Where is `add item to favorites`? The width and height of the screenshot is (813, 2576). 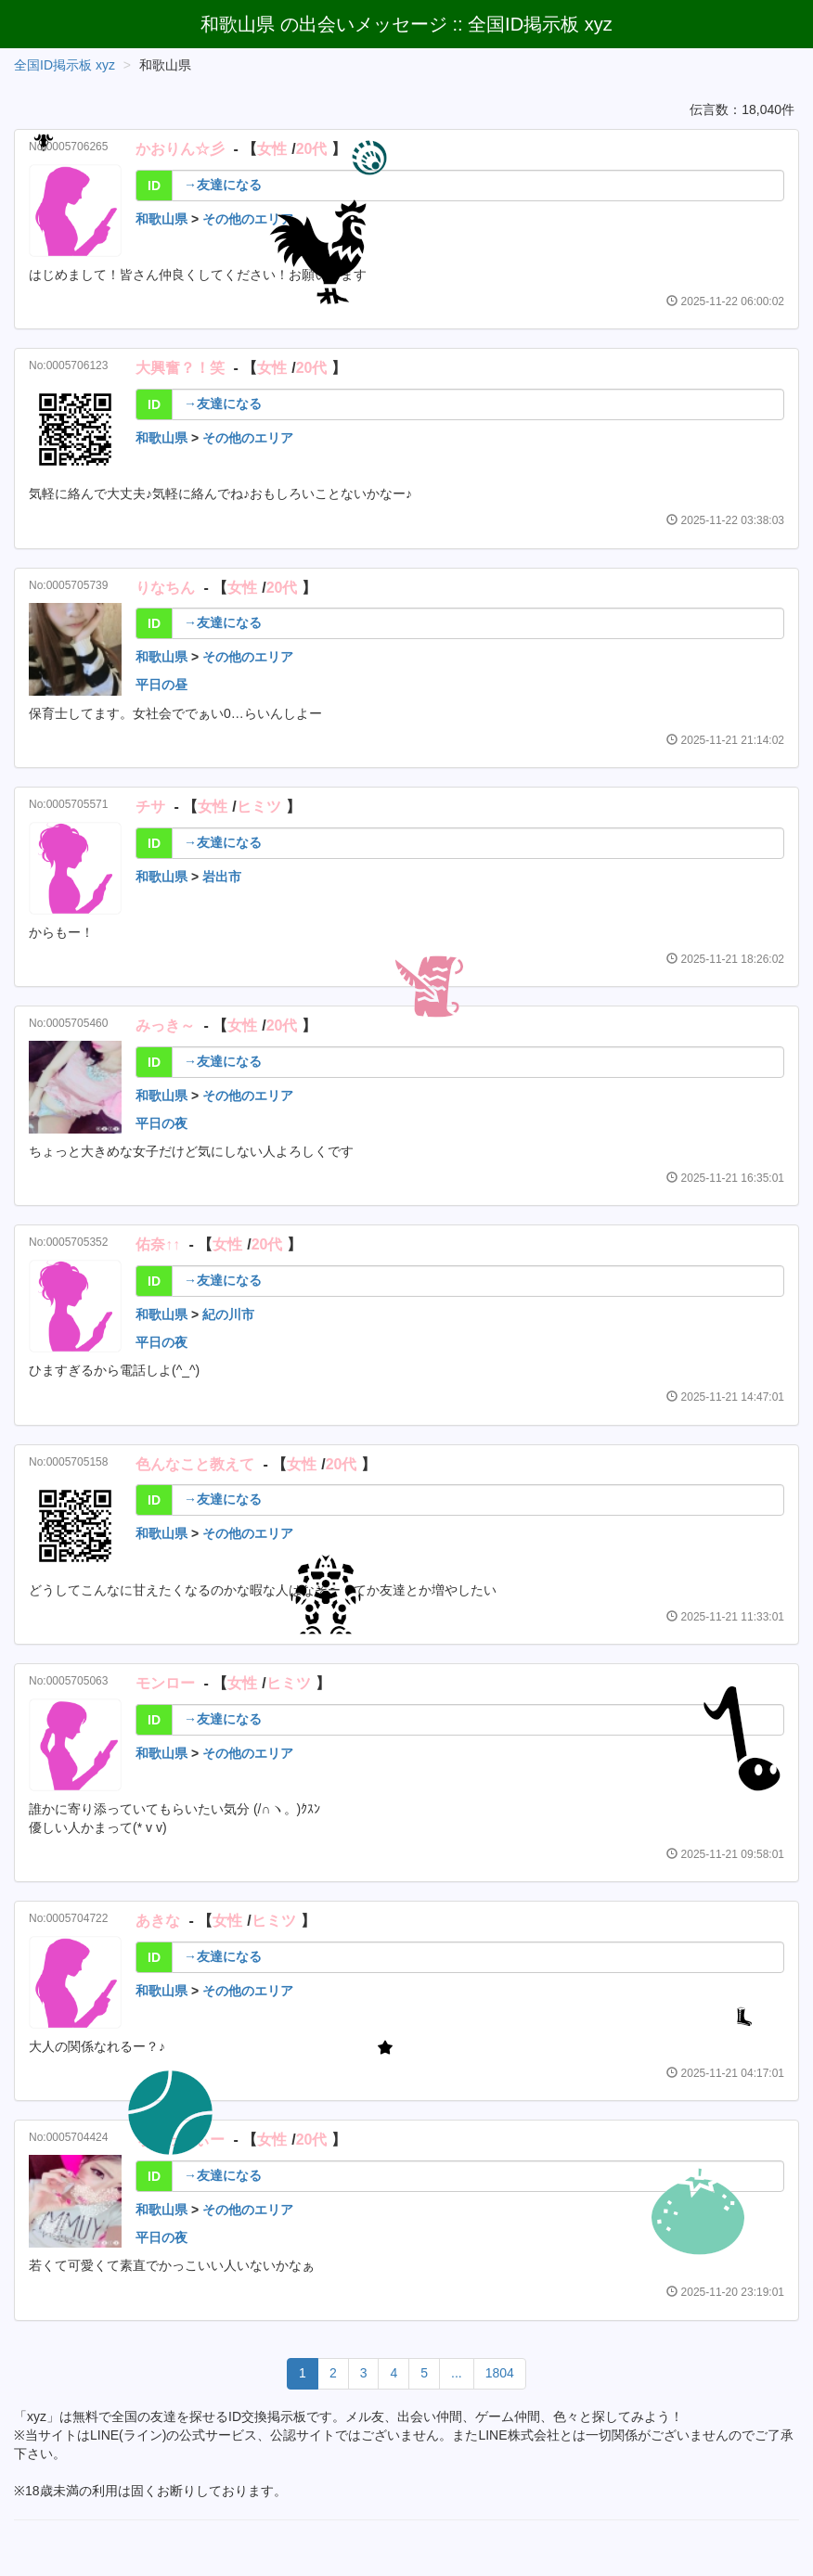
add item to favorites is located at coordinates (385, 2047).